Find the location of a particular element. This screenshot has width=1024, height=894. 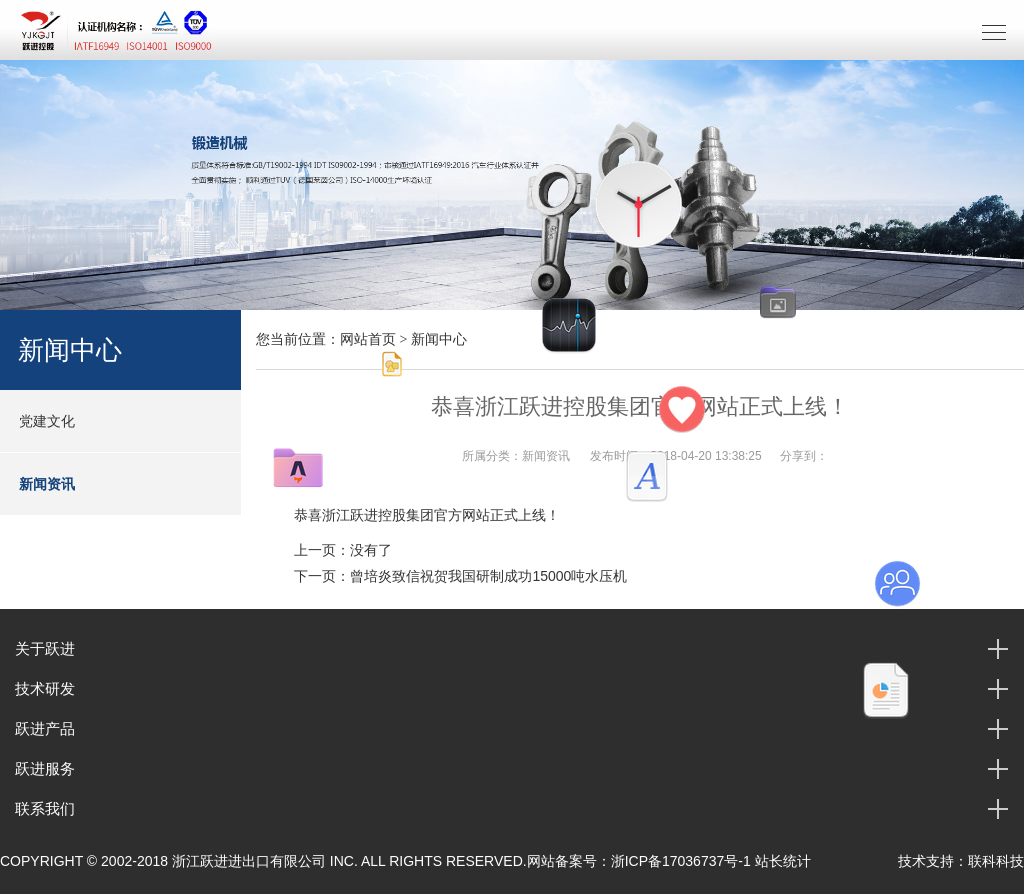

open a presentation file is located at coordinates (886, 690).